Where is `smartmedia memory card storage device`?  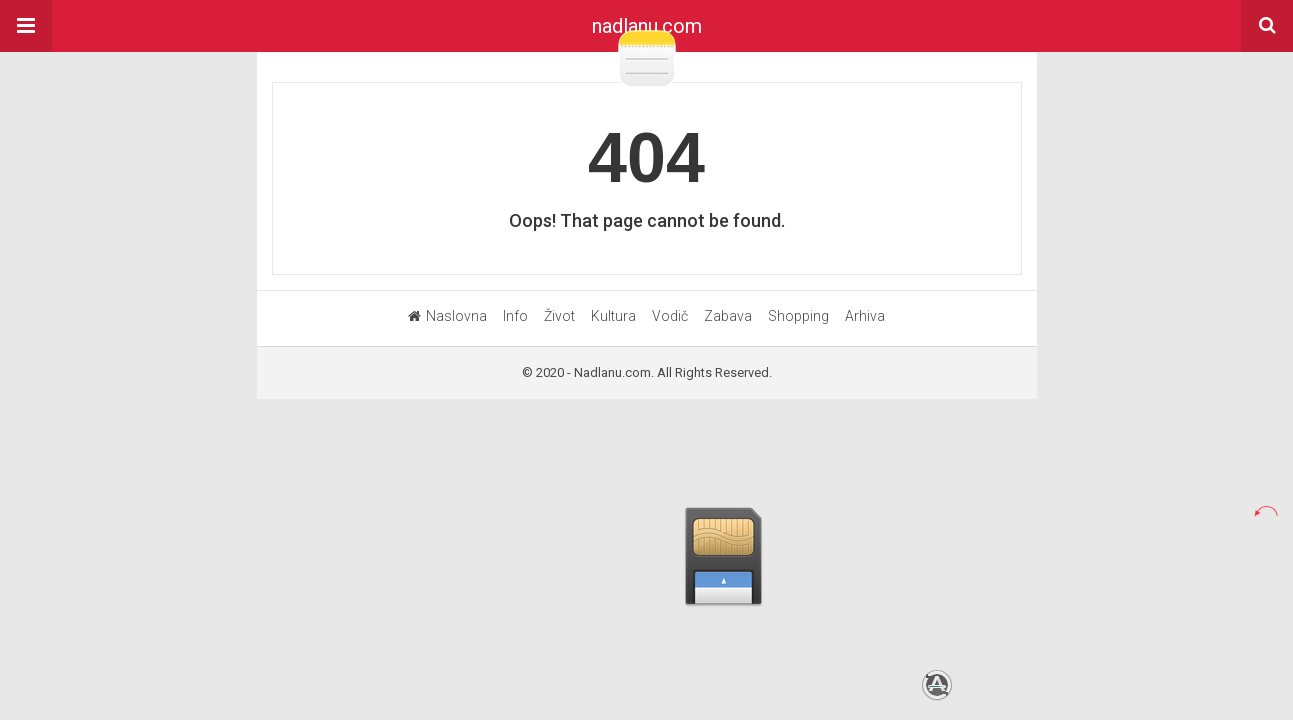 smartmedia memory card storage device is located at coordinates (723, 557).